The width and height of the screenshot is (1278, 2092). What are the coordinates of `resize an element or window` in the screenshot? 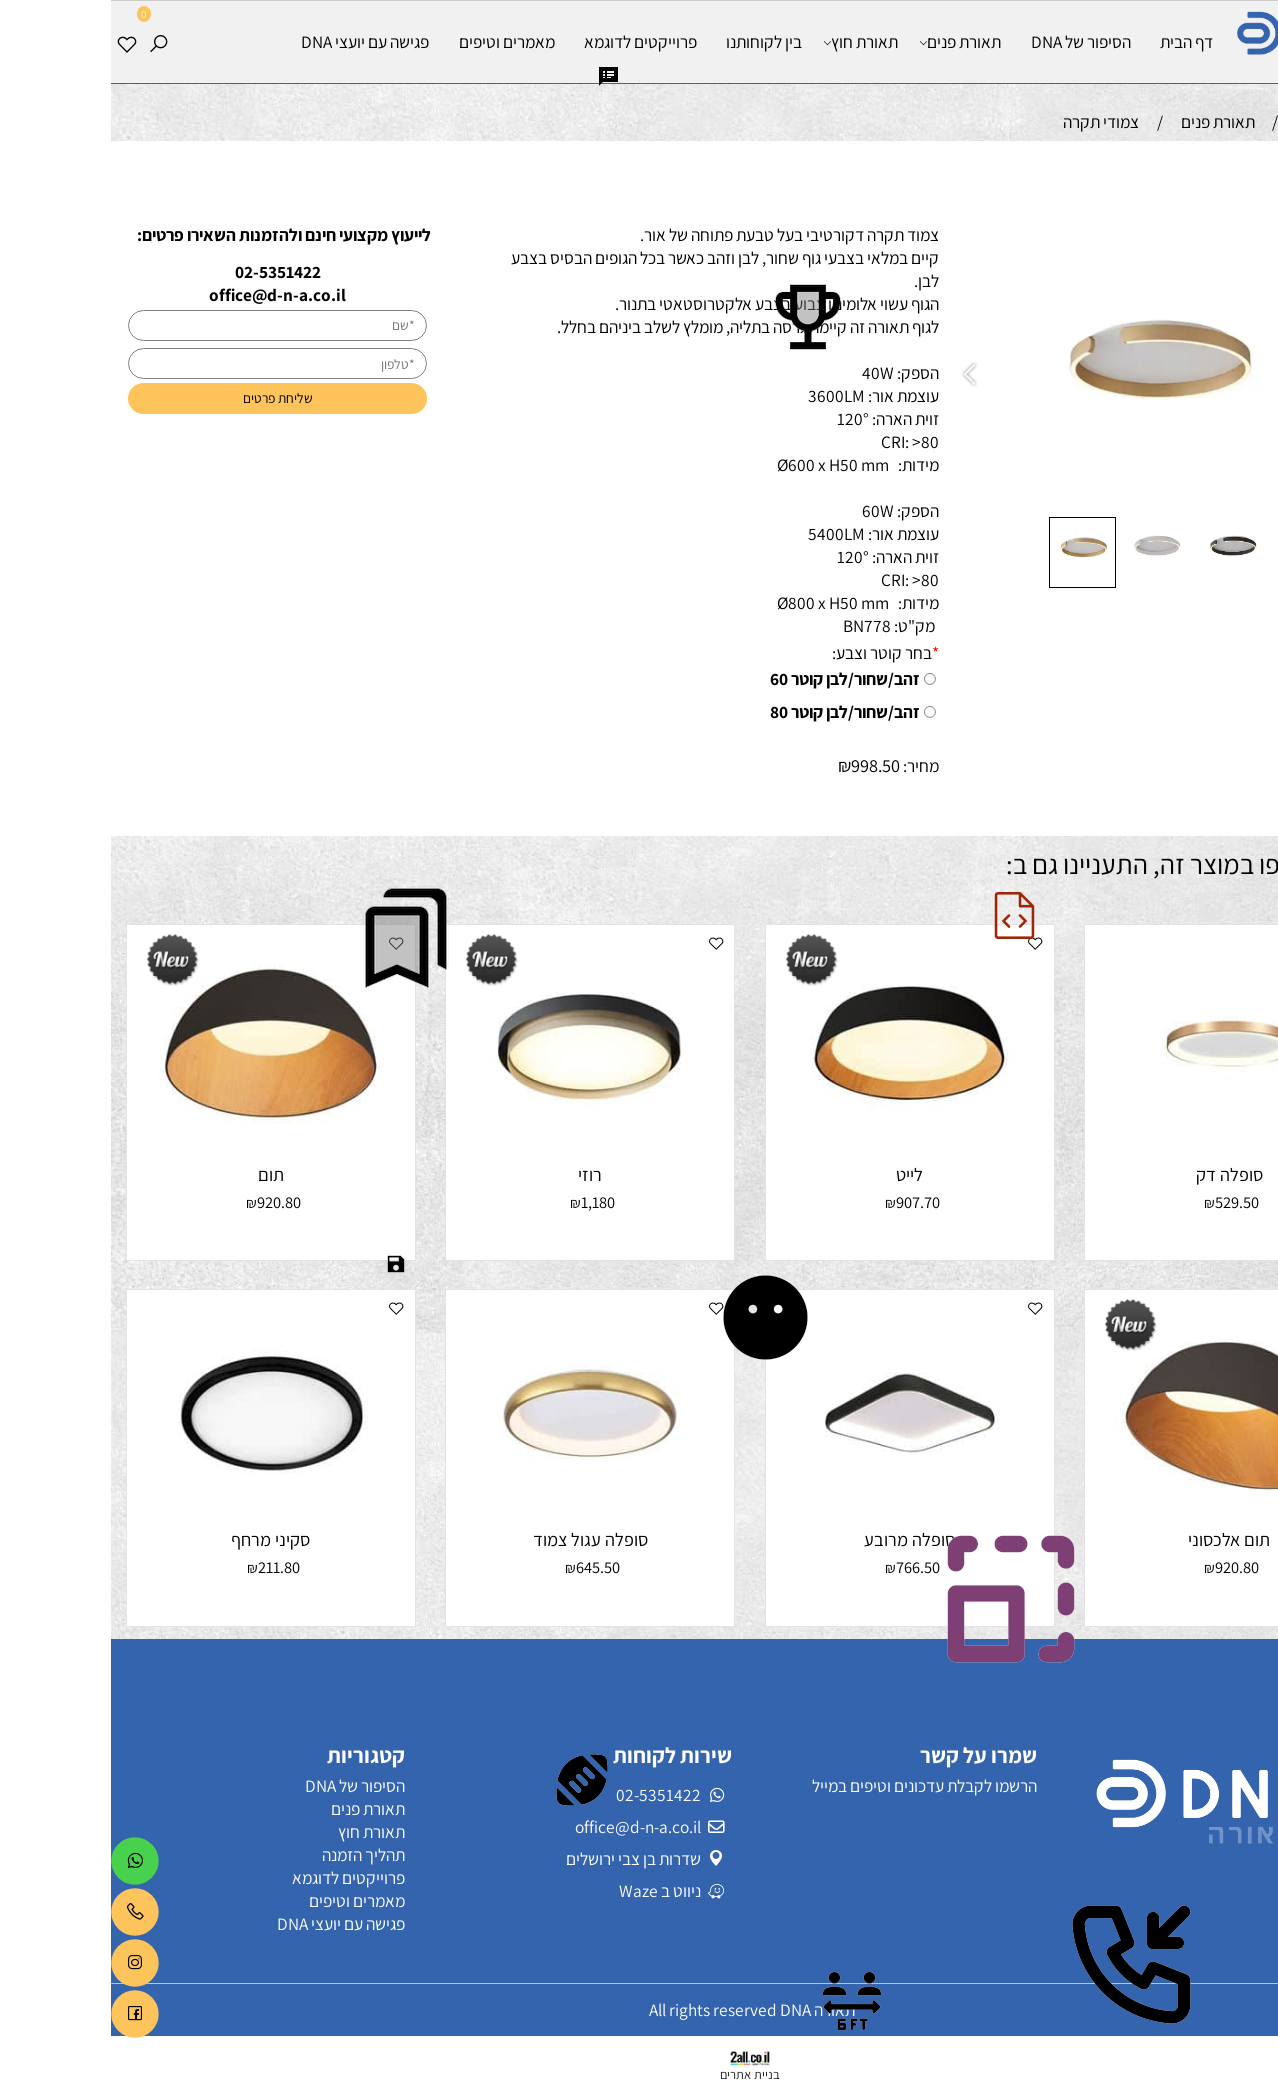 It's located at (1011, 1599).